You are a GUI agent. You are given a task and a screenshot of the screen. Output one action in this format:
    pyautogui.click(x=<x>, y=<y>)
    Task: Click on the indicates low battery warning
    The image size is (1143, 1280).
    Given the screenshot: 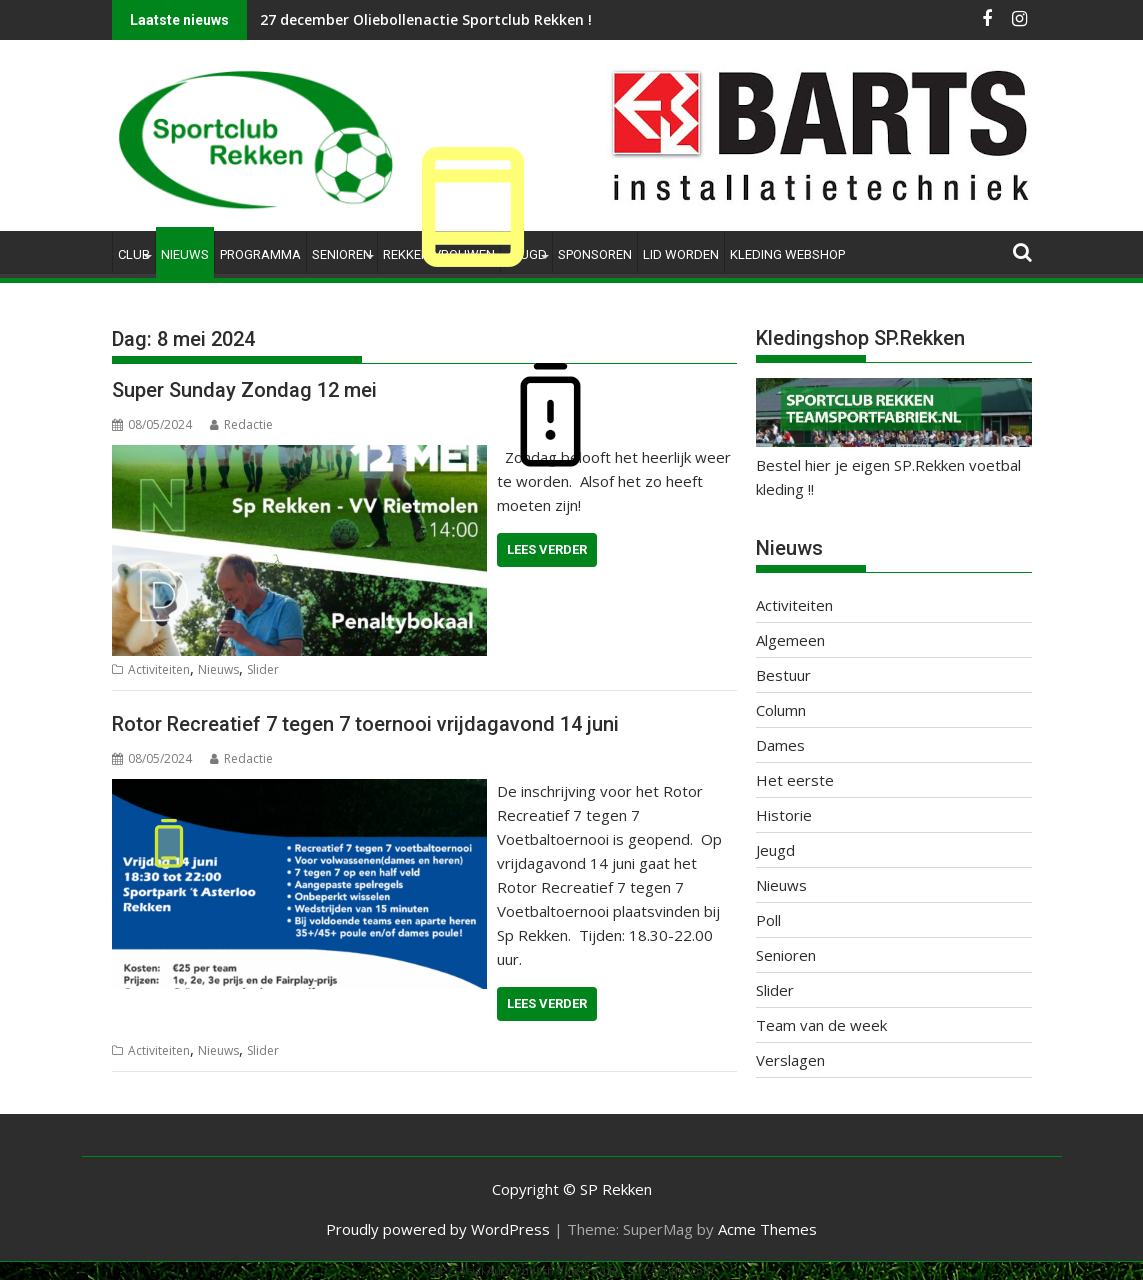 What is the action you would take?
    pyautogui.click(x=550, y=416)
    